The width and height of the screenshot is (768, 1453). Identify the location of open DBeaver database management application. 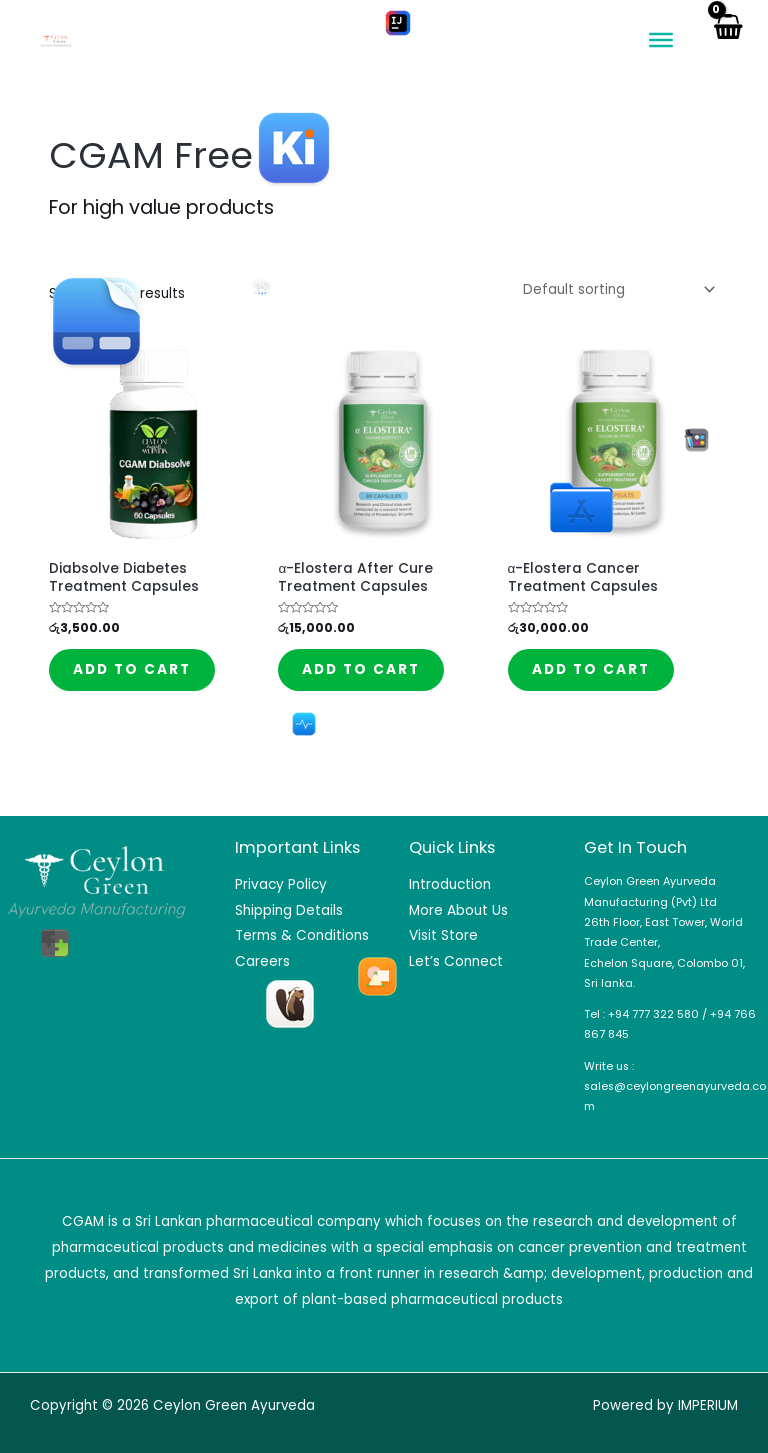
(290, 1004).